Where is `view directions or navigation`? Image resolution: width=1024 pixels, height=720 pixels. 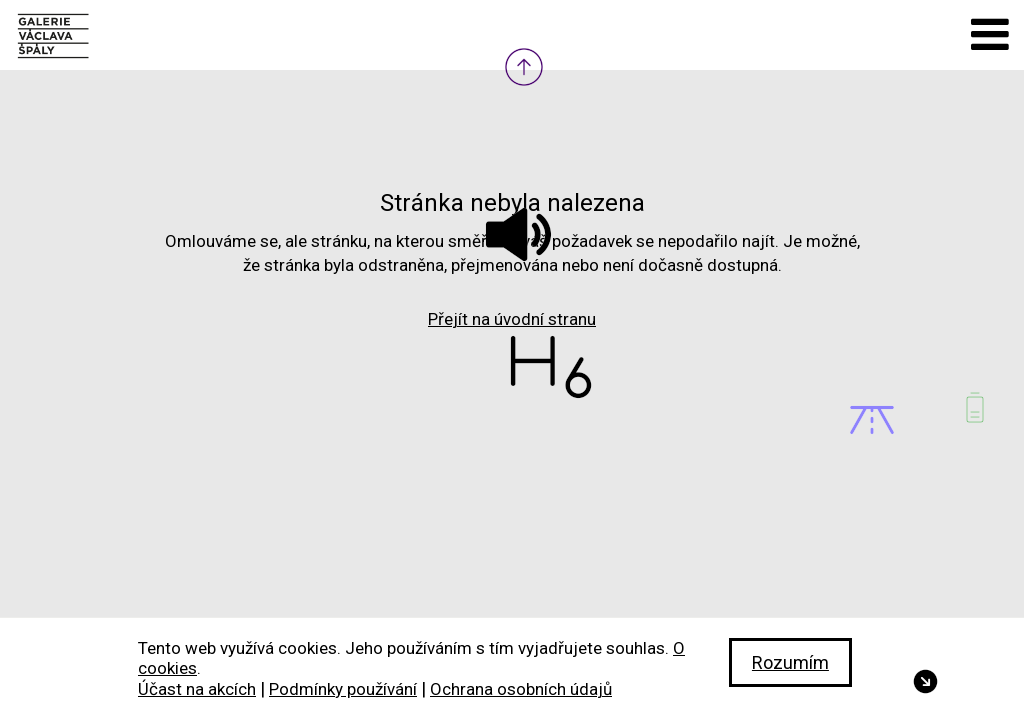 view directions or navigation is located at coordinates (872, 420).